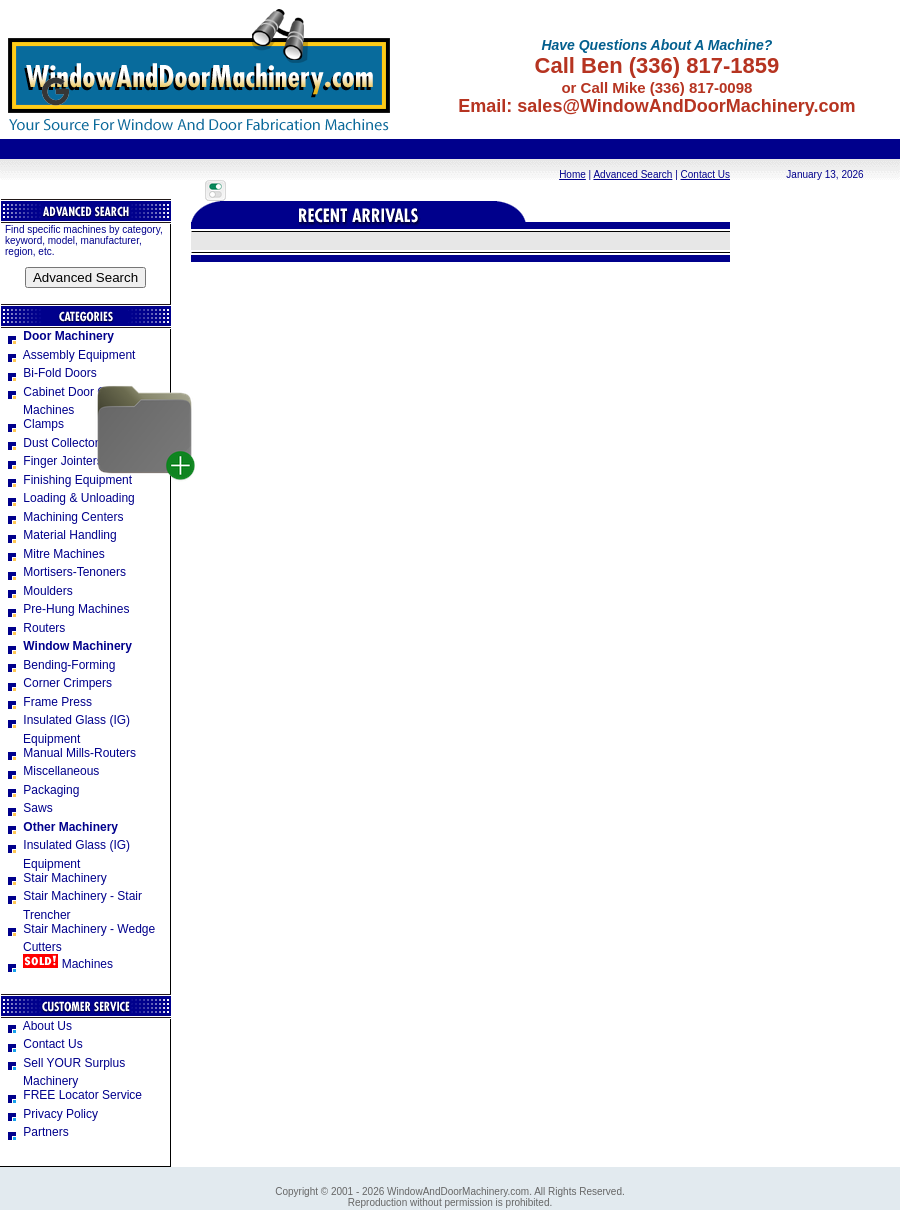 The height and width of the screenshot is (1210, 900). What do you see at coordinates (144, 429) in the screenshot?
I see `create a new folder` at bounding box center [144, 429].